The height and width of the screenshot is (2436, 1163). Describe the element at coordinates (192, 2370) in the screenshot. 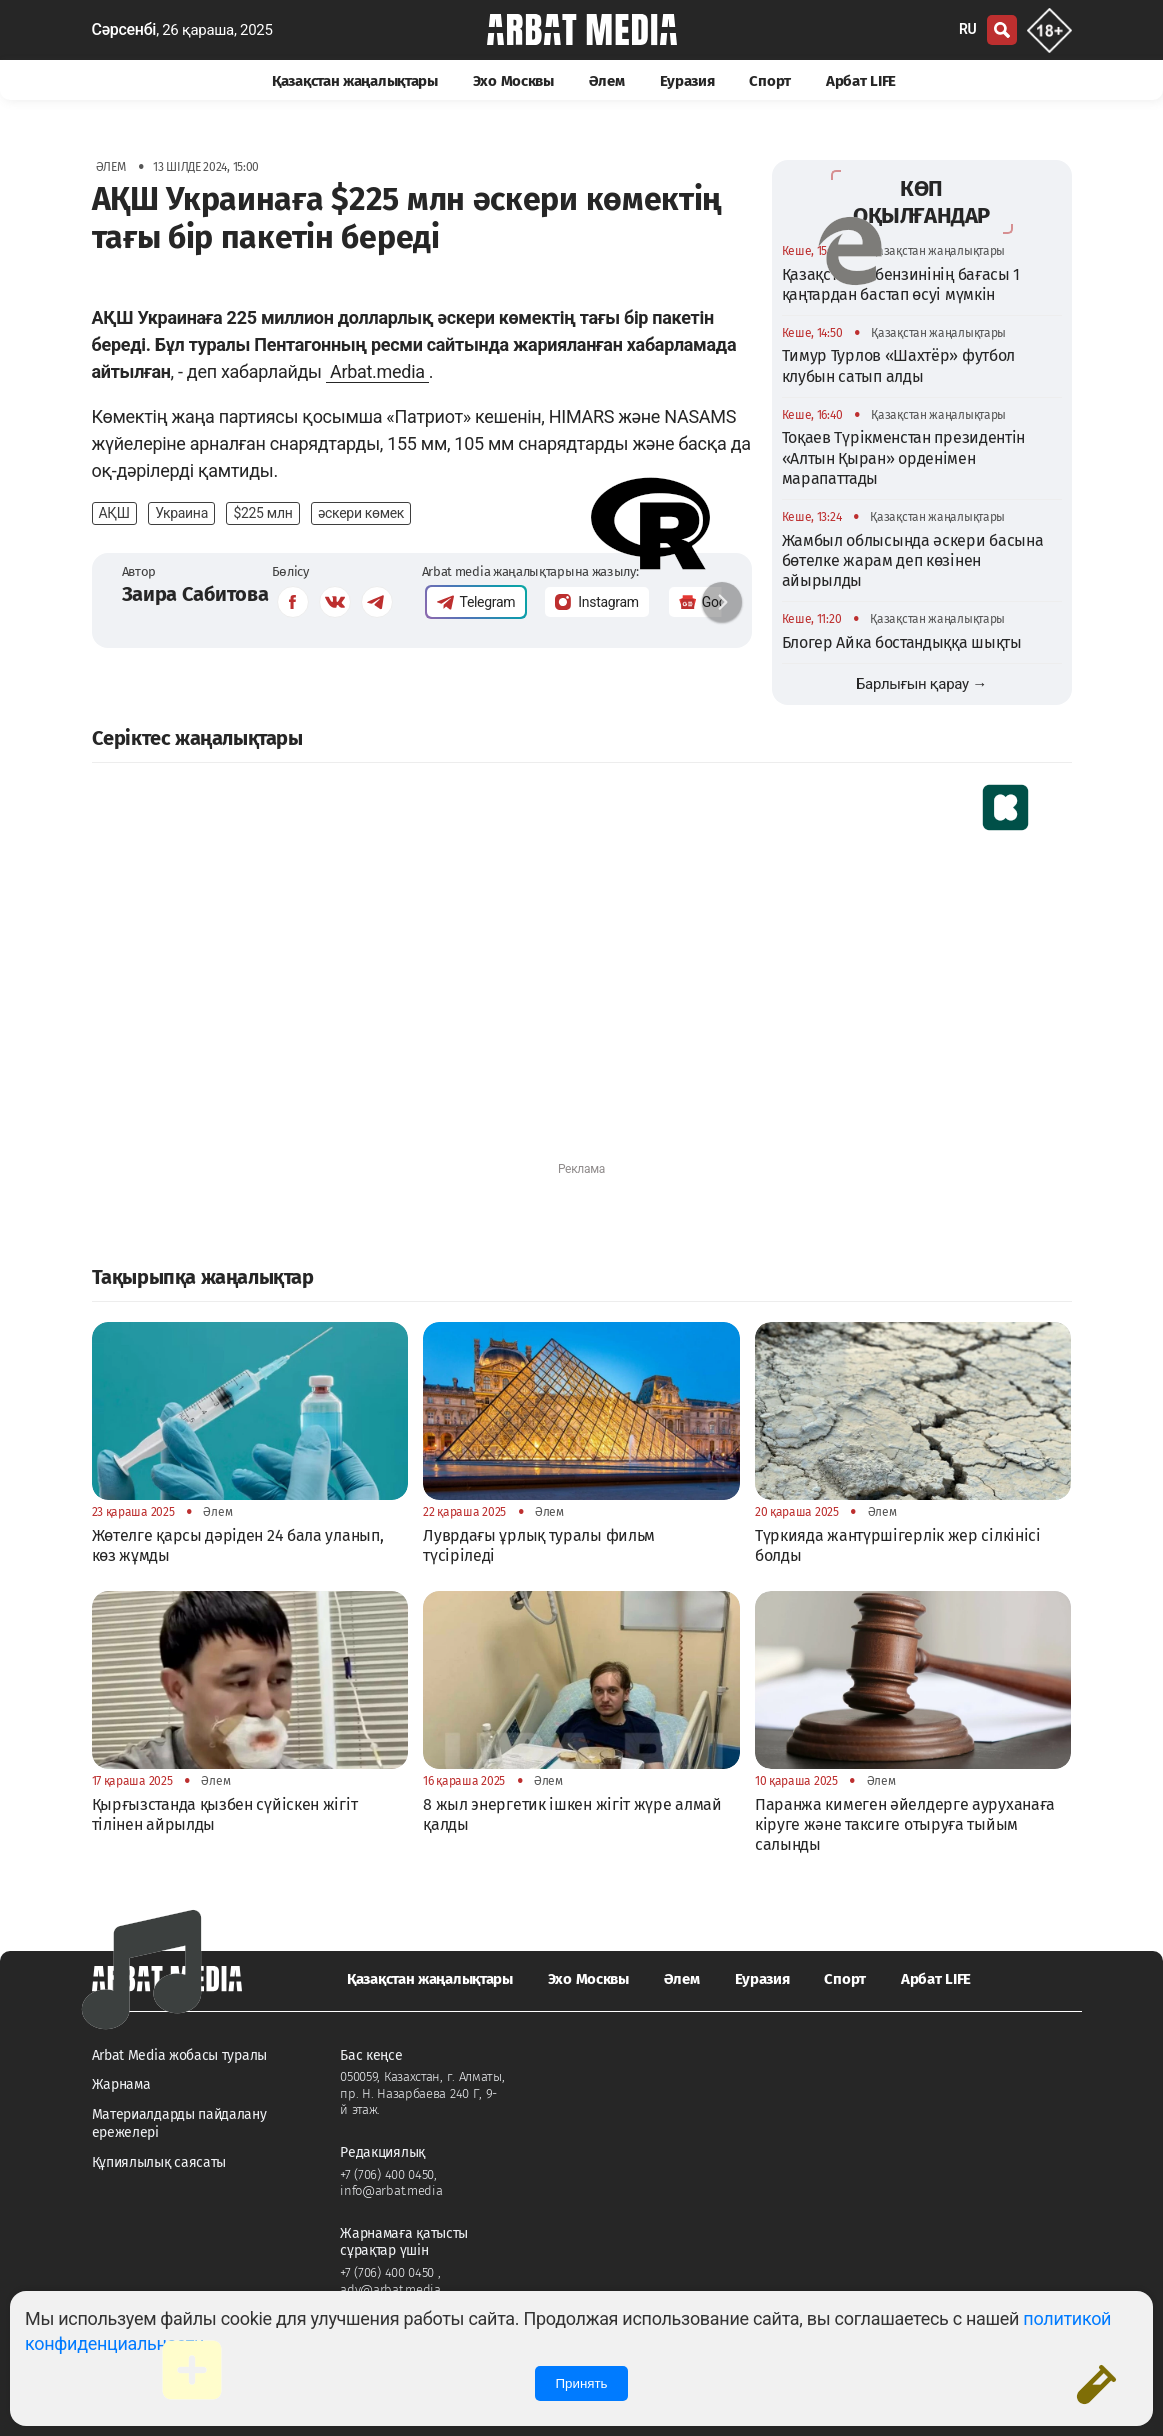

I see `add a new item` at that location.